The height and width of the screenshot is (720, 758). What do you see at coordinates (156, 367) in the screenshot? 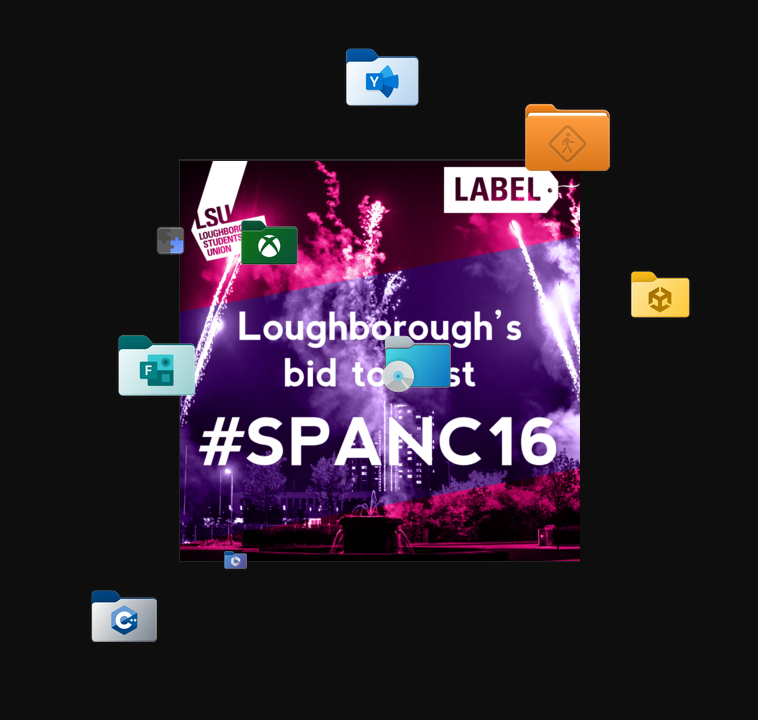
I see `folder containing Microsoft Forms files` at bounding box center [156, 367].